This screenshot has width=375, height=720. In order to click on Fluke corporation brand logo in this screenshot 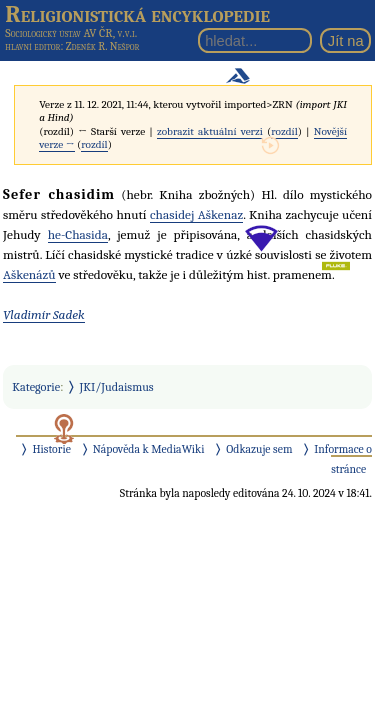, I will do `click(336, 266)`.